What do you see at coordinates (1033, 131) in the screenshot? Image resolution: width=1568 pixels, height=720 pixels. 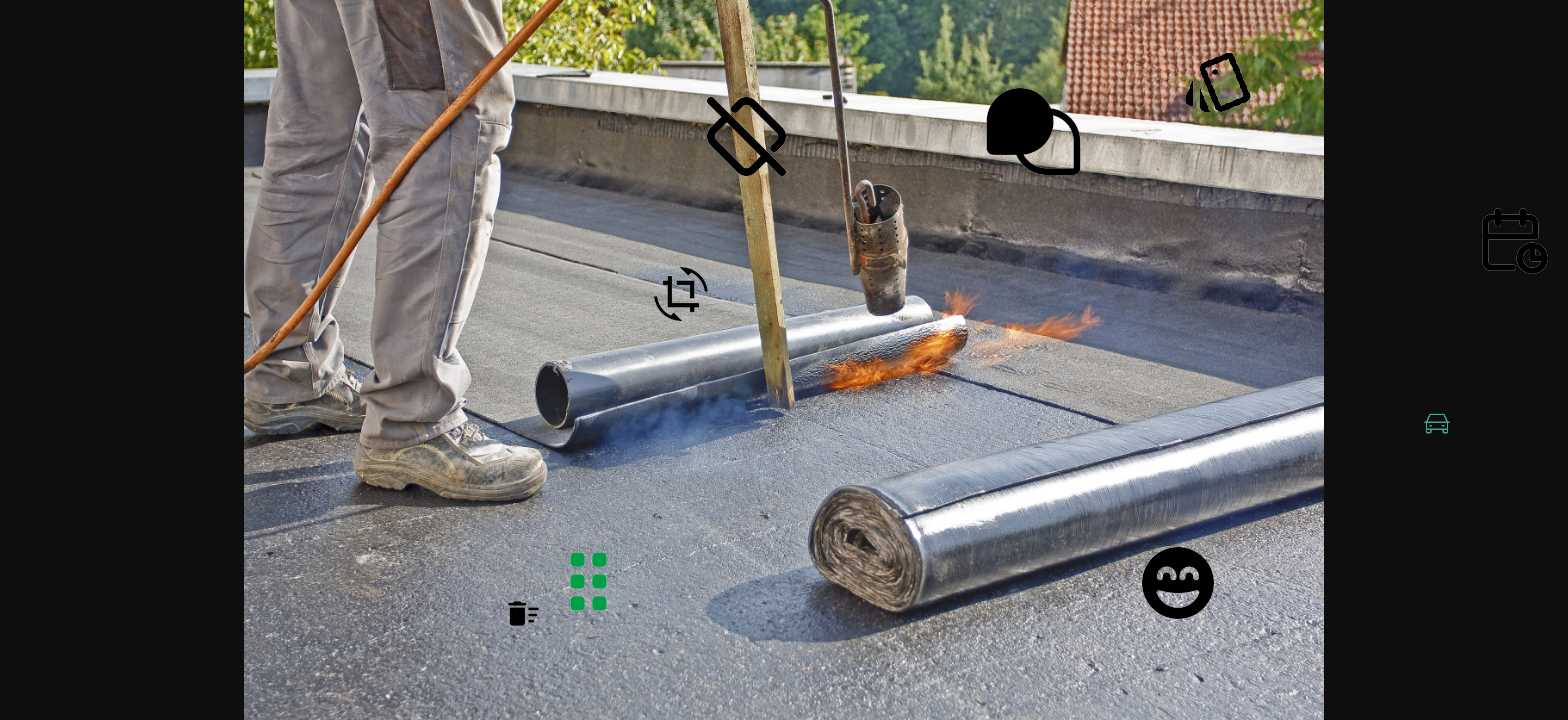 I see `open messaging or chat conversations` at bounding box center [1033, 131].